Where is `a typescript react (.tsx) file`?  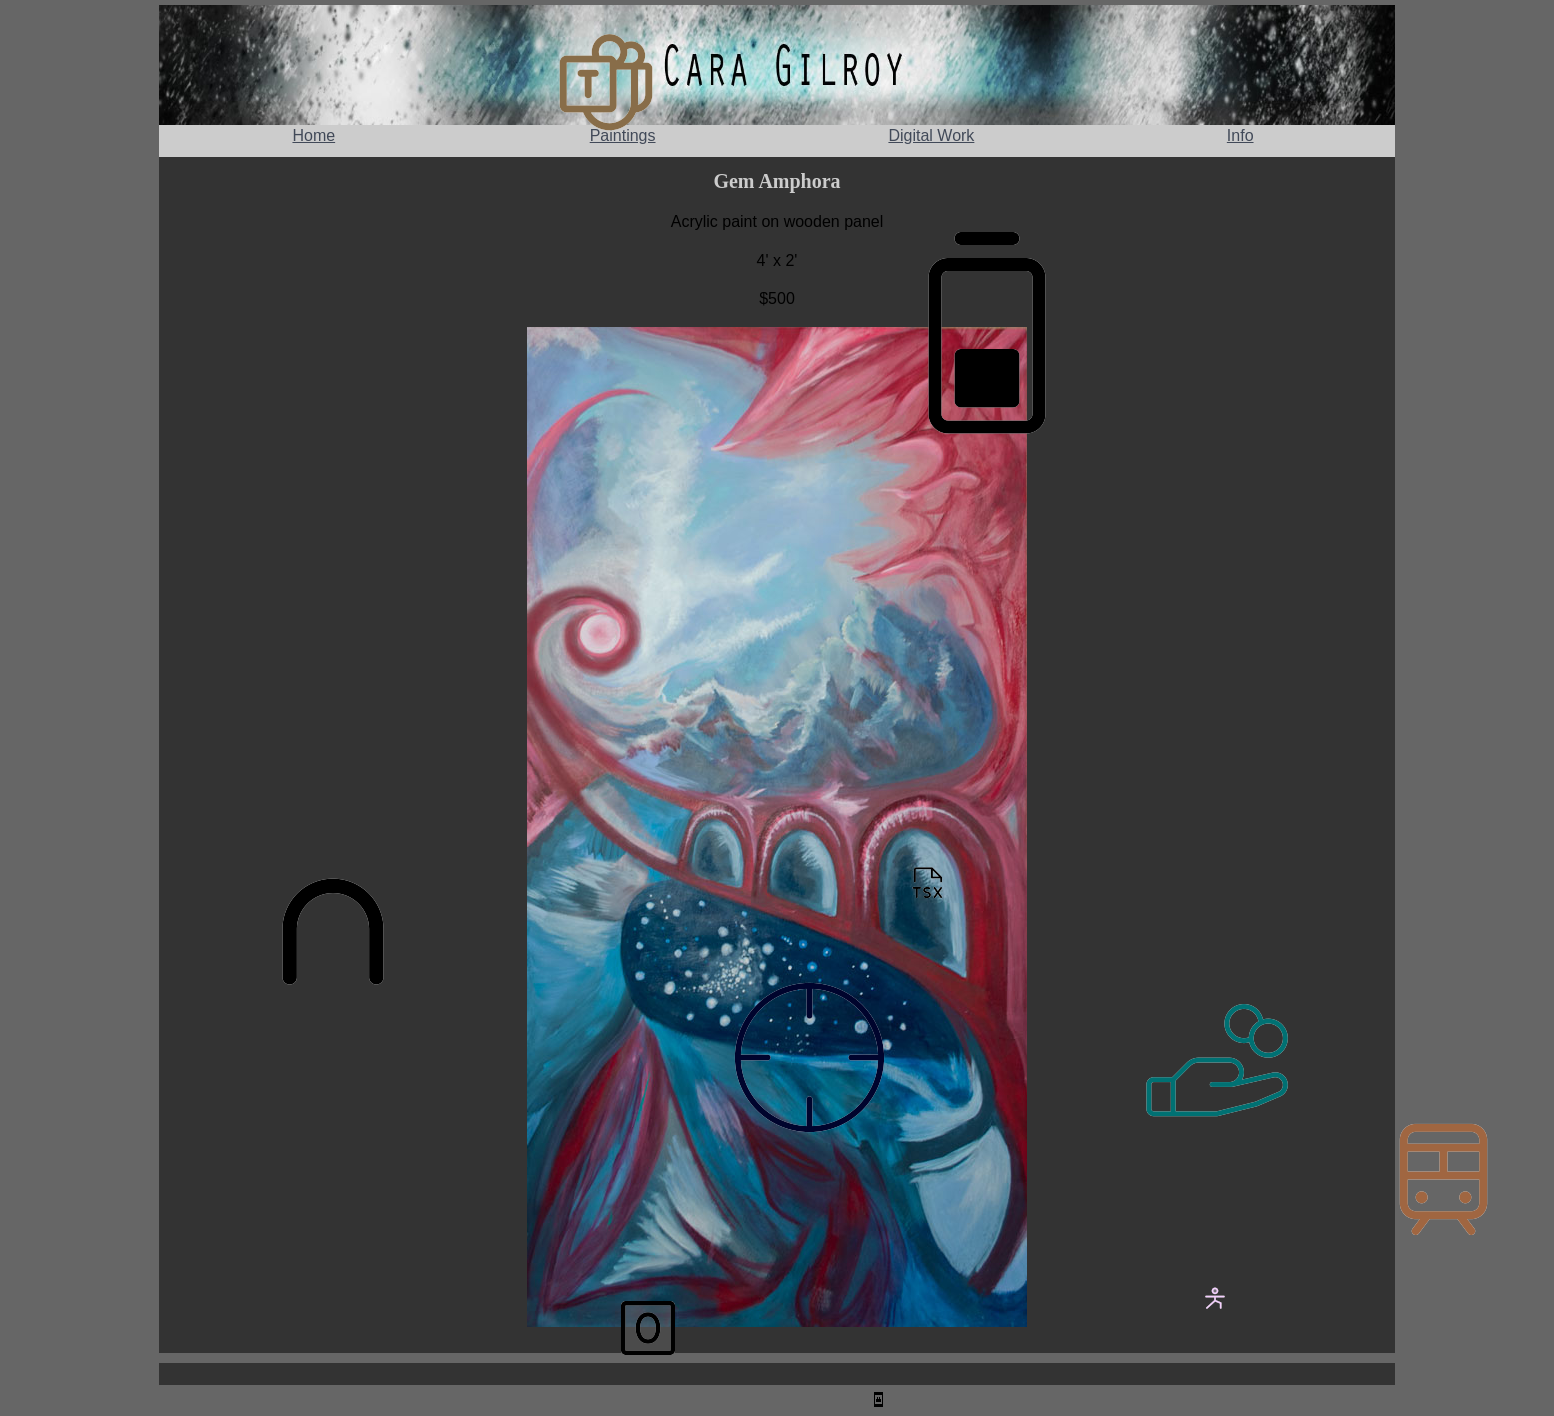
a typescript react (.tsx) file is located at coordinates (928, 884).